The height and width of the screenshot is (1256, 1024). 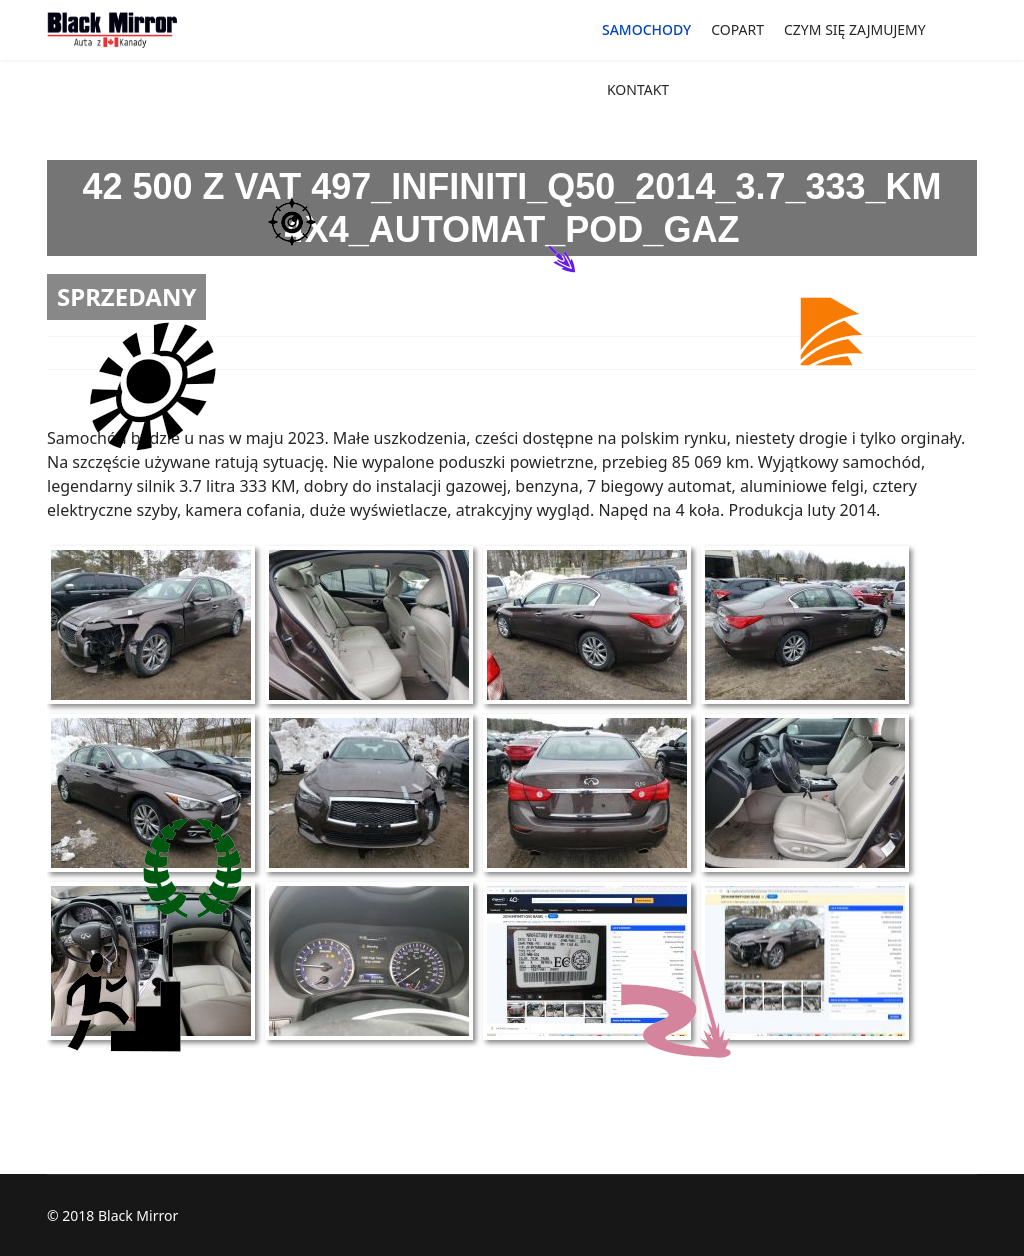 What do you see at coordinates (291, 222) in the screenshot?
I see `activate precision aiming or sniper mode` at bounding box center [291, 222].